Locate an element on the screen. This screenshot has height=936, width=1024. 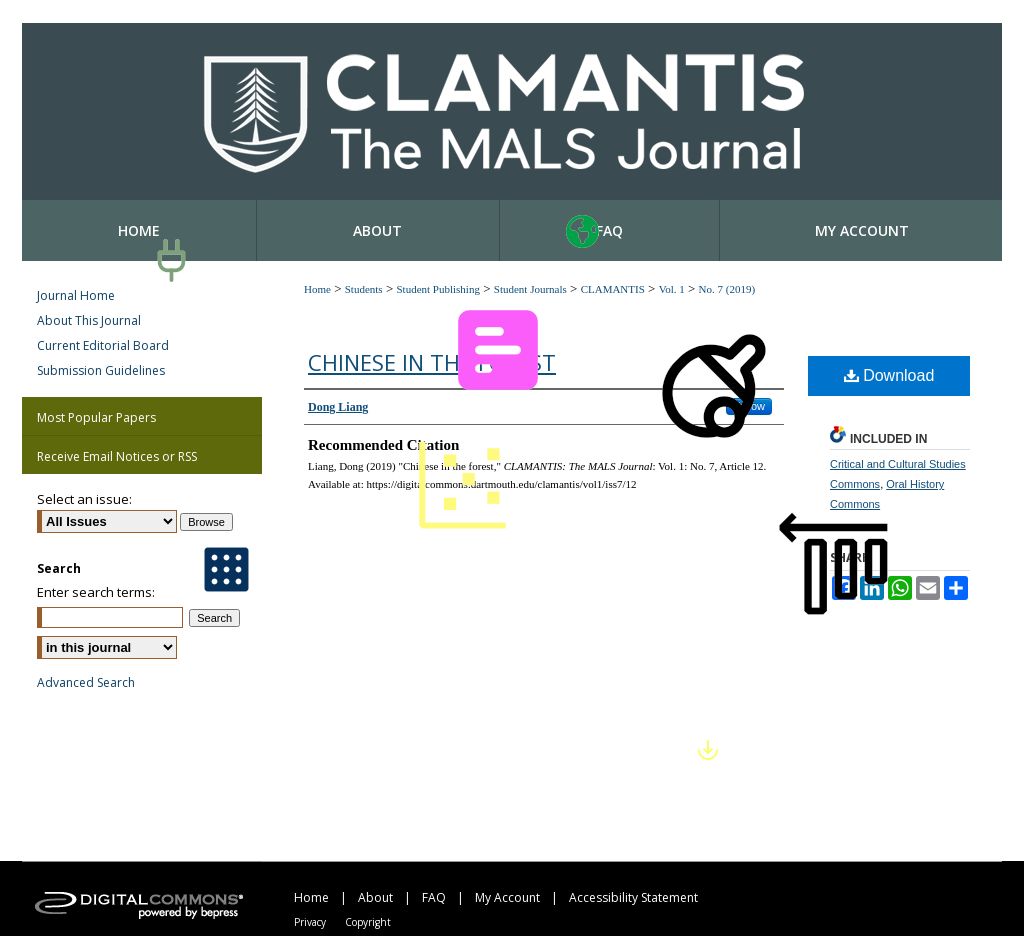
access table tennis or ping pong game is located at coordinates (714, 386).